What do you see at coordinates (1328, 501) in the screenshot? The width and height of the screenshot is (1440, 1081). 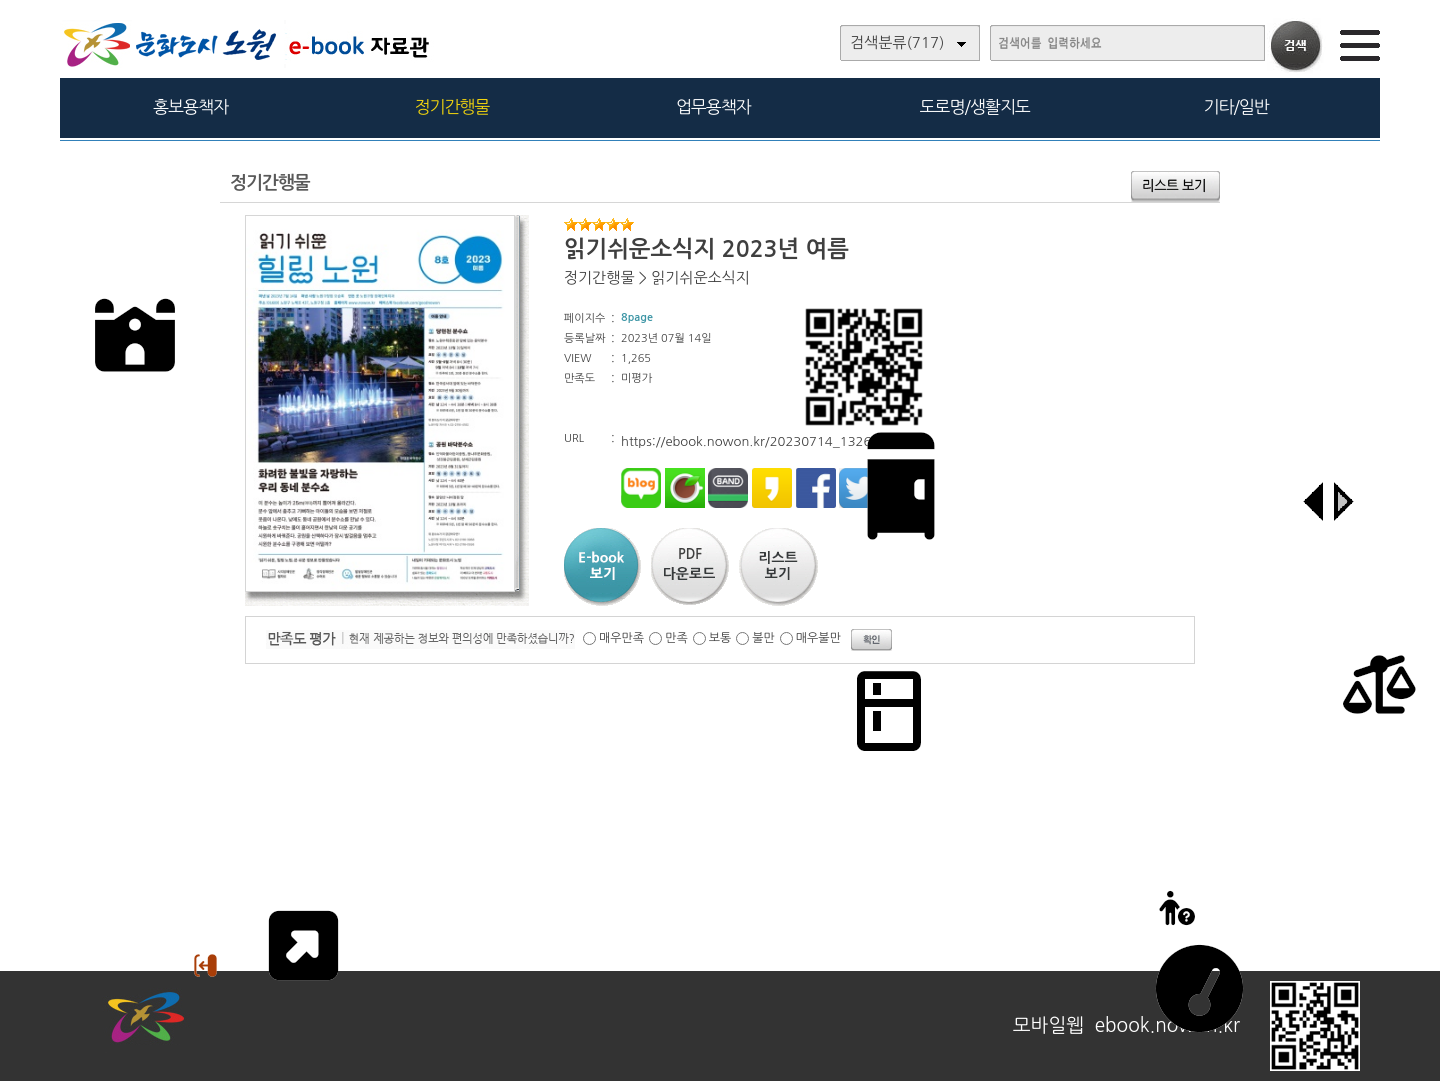 I see `switch to the right panel or view` at bounding box center [1328, 501].